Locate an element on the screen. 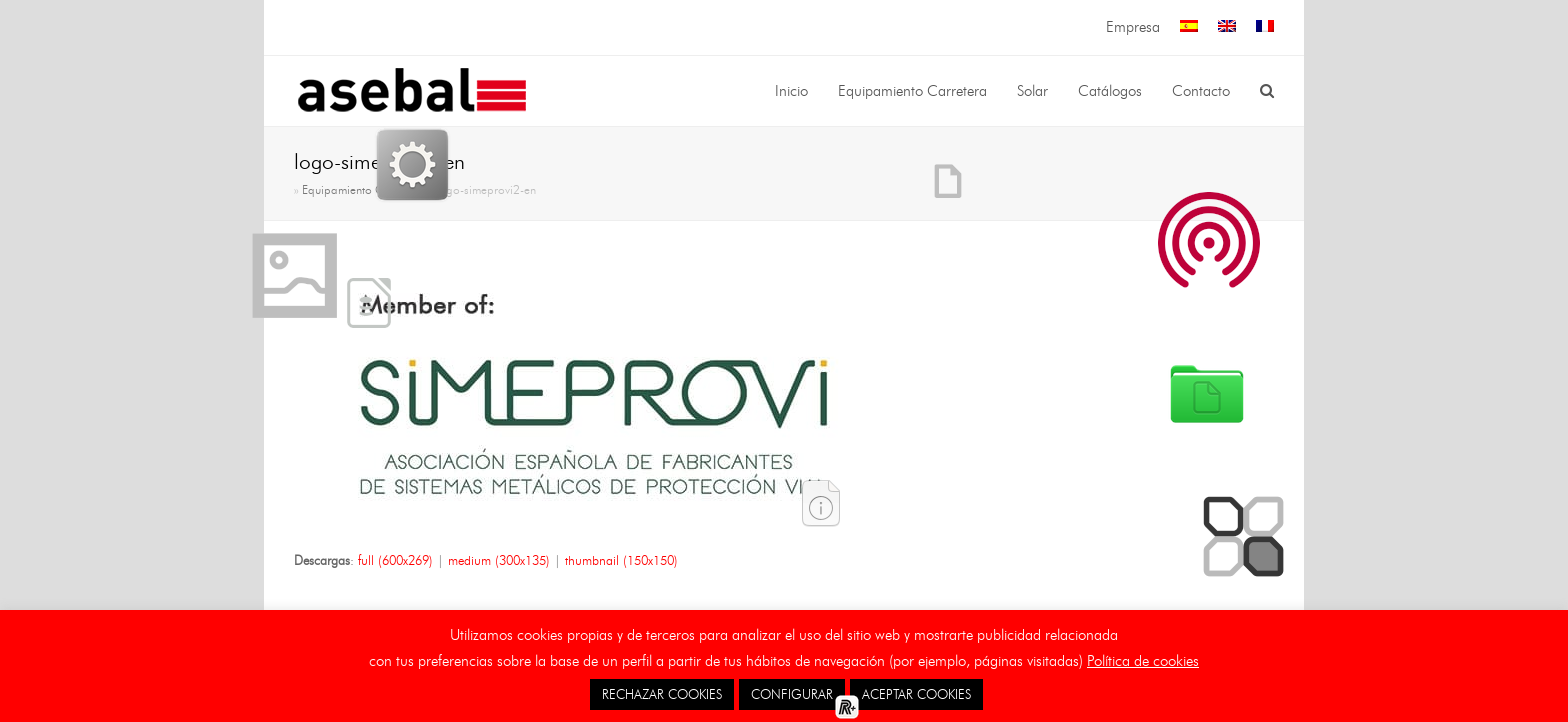 This screenshot has height=722, width=1568. connect to a network server is located at coordinates (1209, 243).